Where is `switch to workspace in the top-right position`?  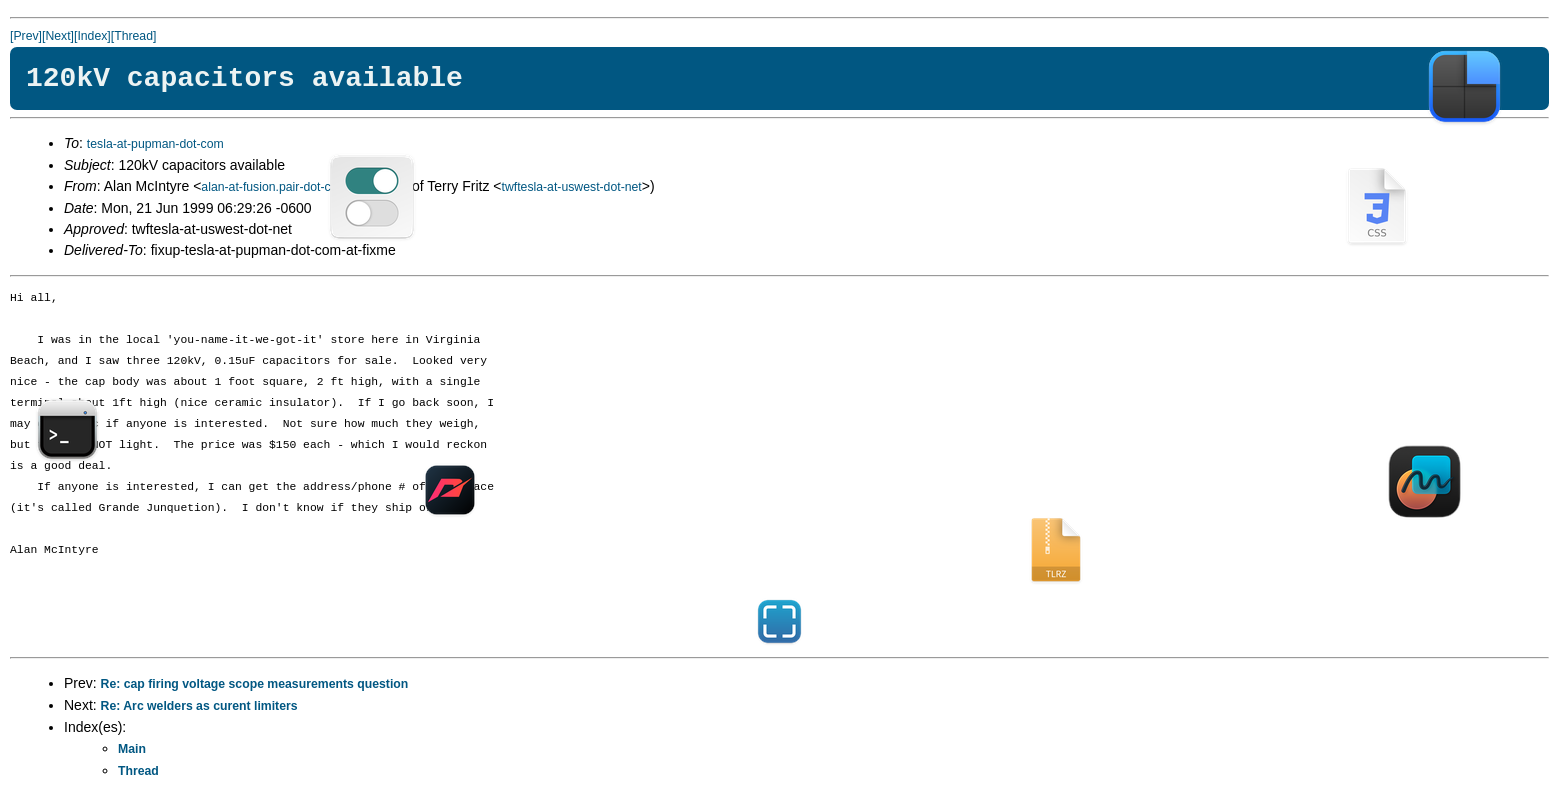
switch to workspace in the top-right position is located at coordinates (1464, 86).